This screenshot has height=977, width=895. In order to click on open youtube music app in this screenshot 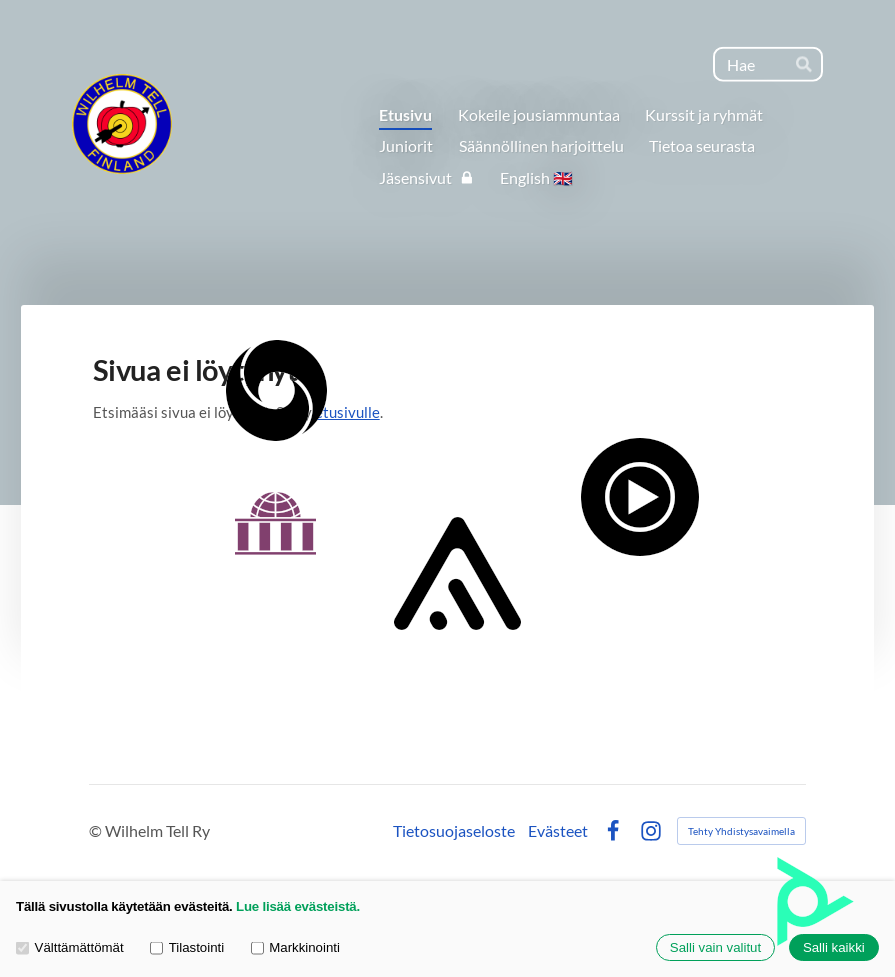, I will do `click(640, 497)`.